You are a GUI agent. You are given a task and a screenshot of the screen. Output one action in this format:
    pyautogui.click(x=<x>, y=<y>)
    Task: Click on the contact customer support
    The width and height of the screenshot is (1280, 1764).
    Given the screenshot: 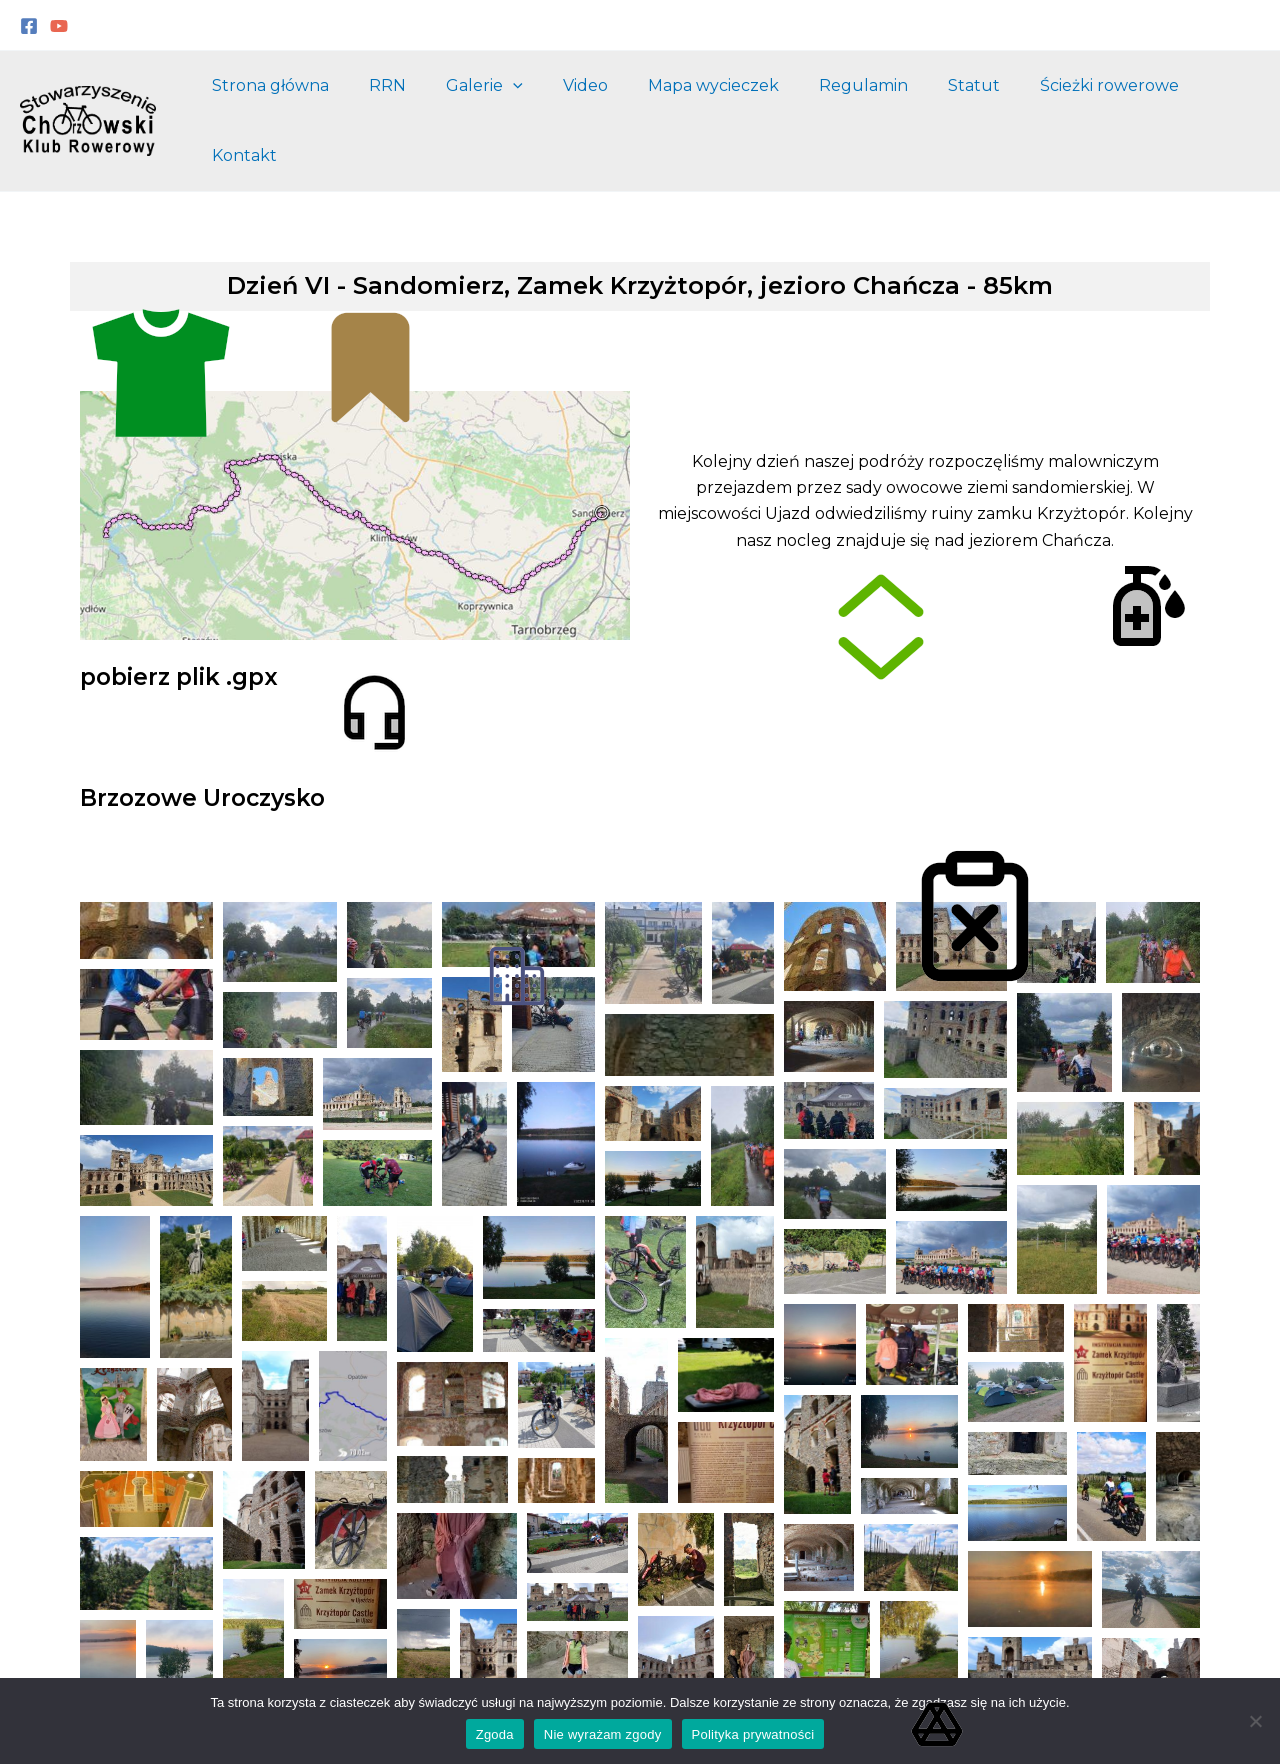 What is the action you would take?
    pyautogui.click(x=374, y=712)
    